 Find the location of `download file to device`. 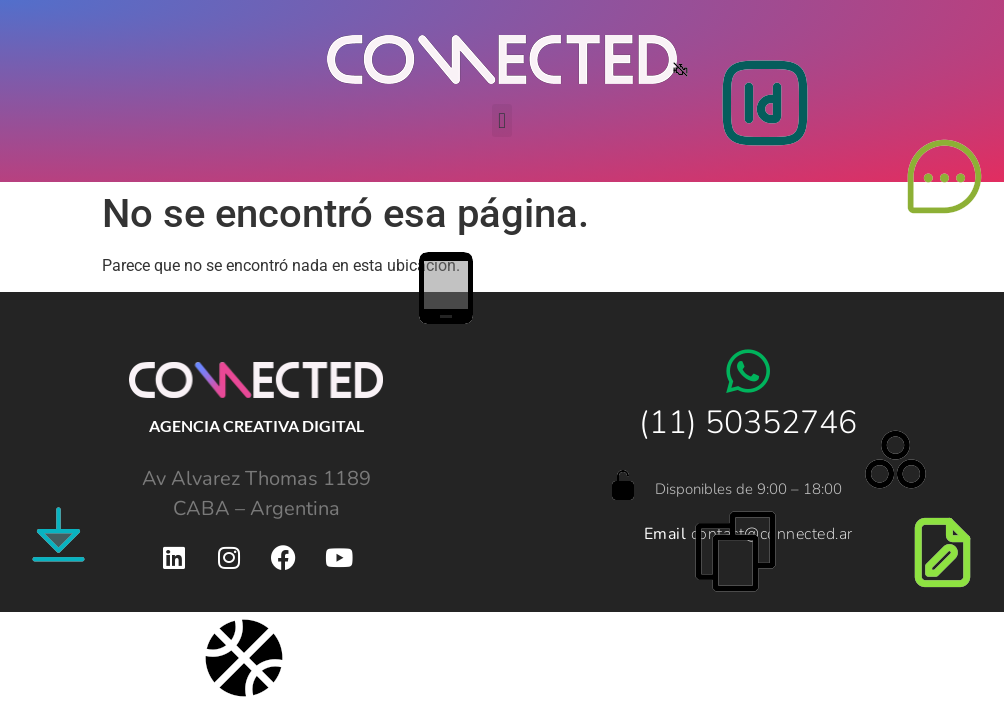

download file to device is located at coordinates (58, 535).